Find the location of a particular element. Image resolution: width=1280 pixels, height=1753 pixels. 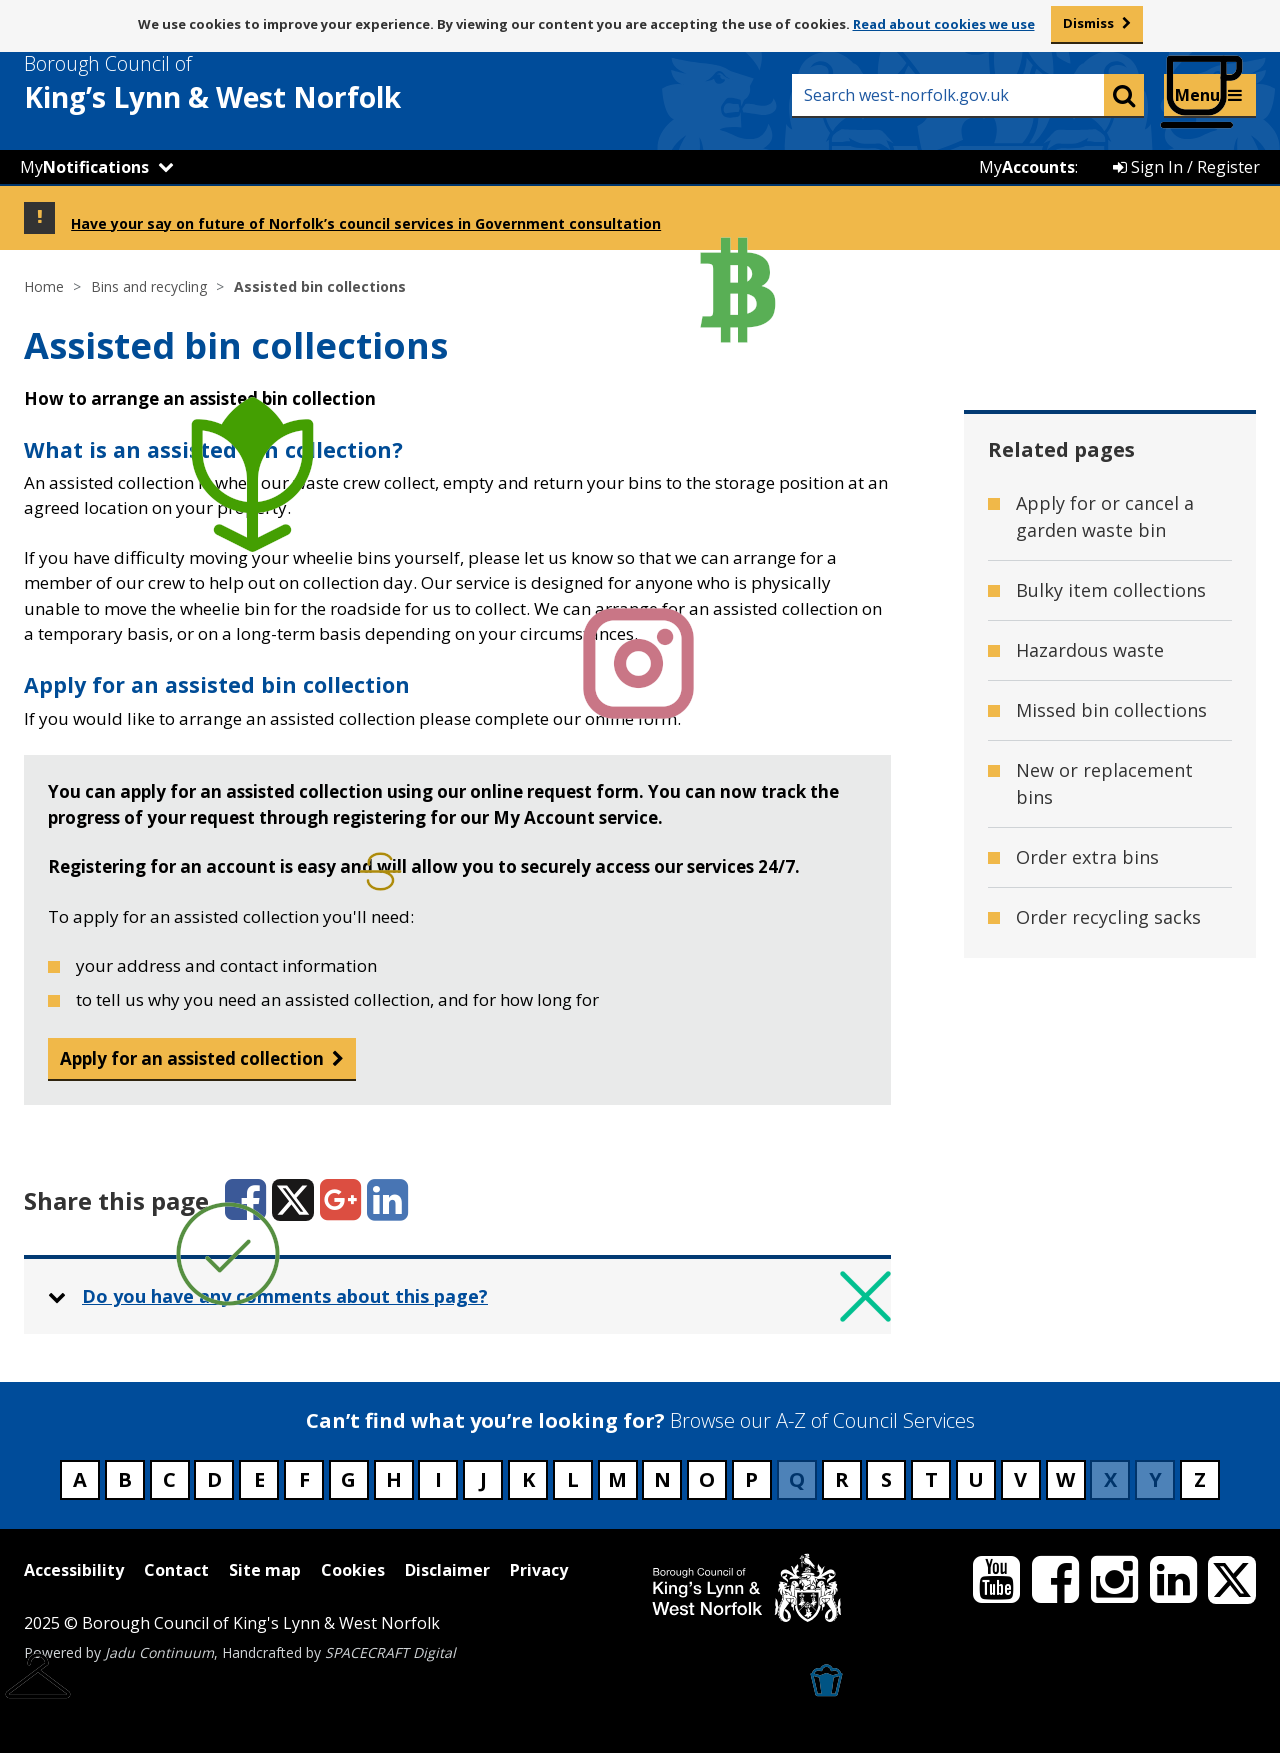

find nearby coffee shops or cafes is located at coordinates (1201, 93).